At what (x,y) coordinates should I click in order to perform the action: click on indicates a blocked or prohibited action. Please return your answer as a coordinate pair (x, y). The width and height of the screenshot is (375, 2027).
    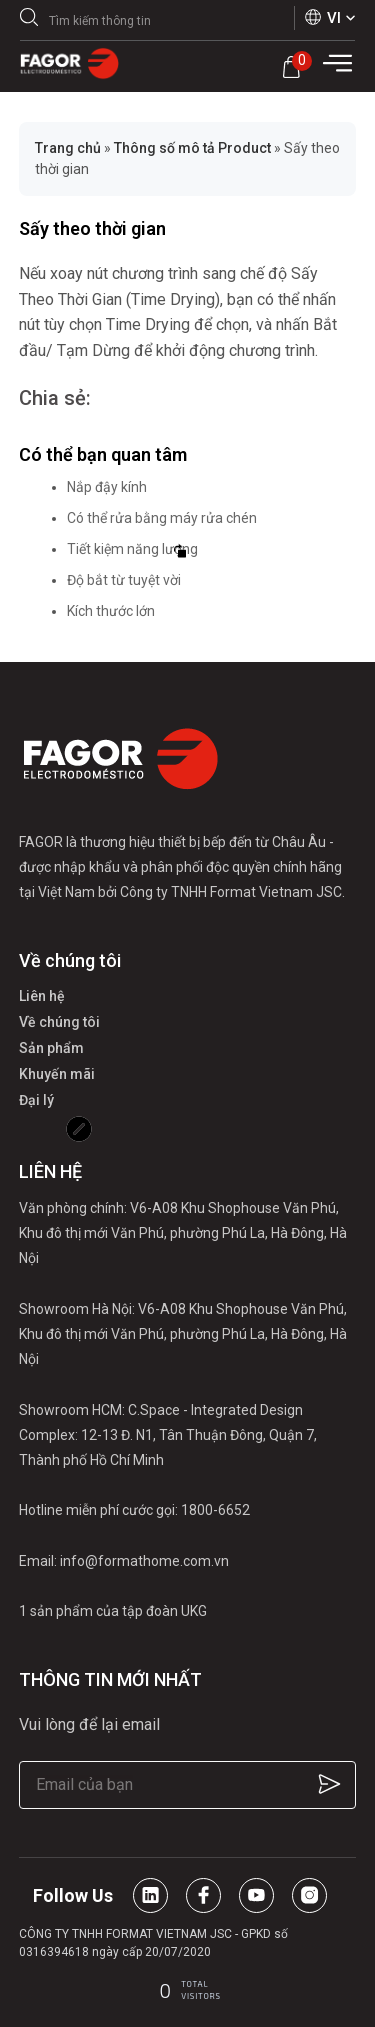
    Looking at the image, I should click on (79, 1129).